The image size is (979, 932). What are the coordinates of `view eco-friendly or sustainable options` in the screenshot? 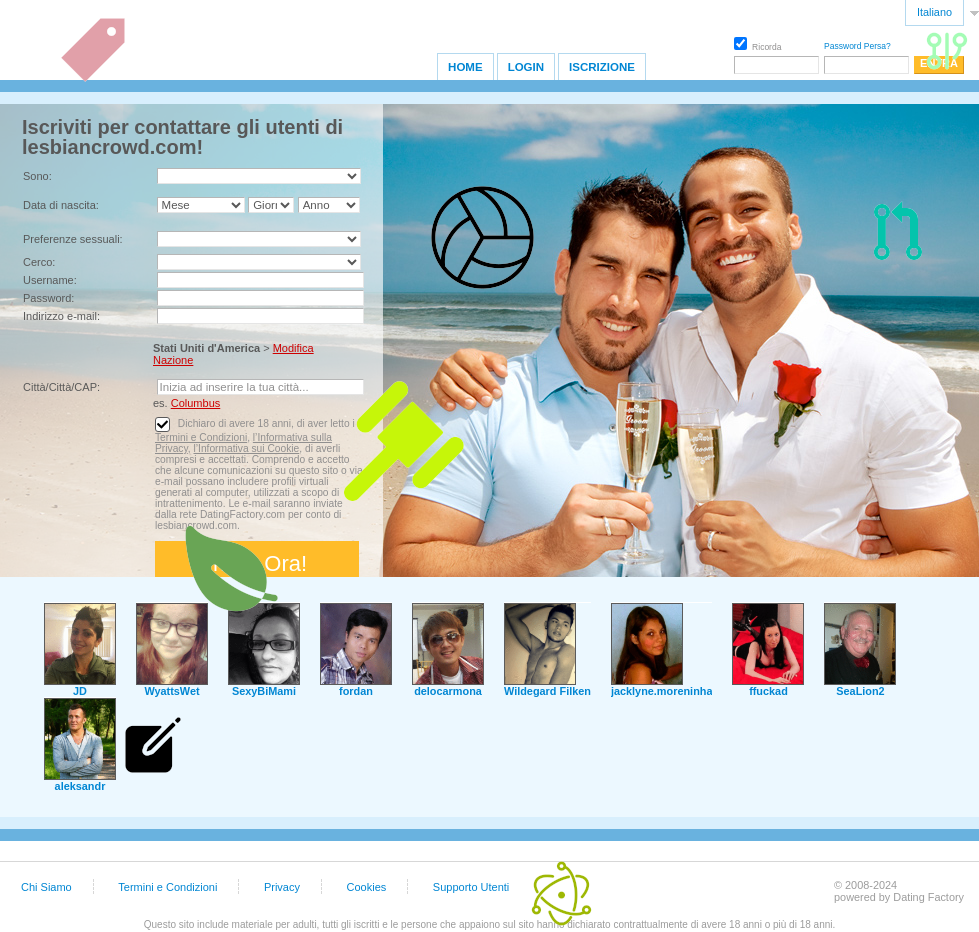 It's located at (231, 568).